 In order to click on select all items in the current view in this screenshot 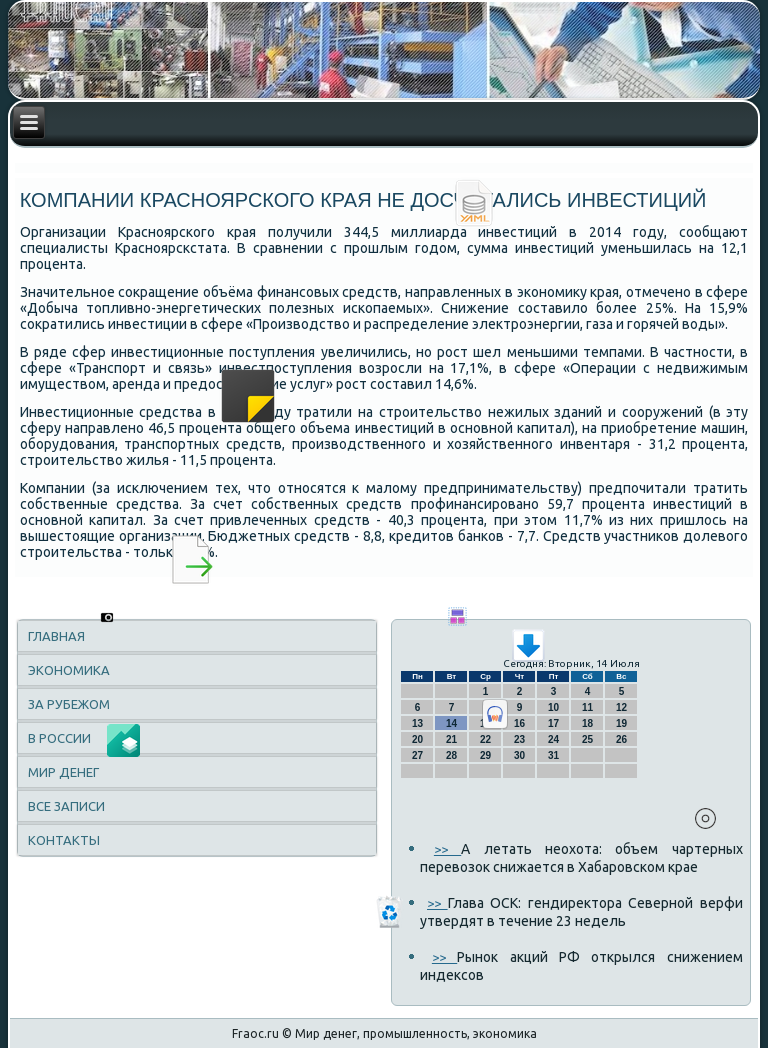, I will do `click(457, 616)`.